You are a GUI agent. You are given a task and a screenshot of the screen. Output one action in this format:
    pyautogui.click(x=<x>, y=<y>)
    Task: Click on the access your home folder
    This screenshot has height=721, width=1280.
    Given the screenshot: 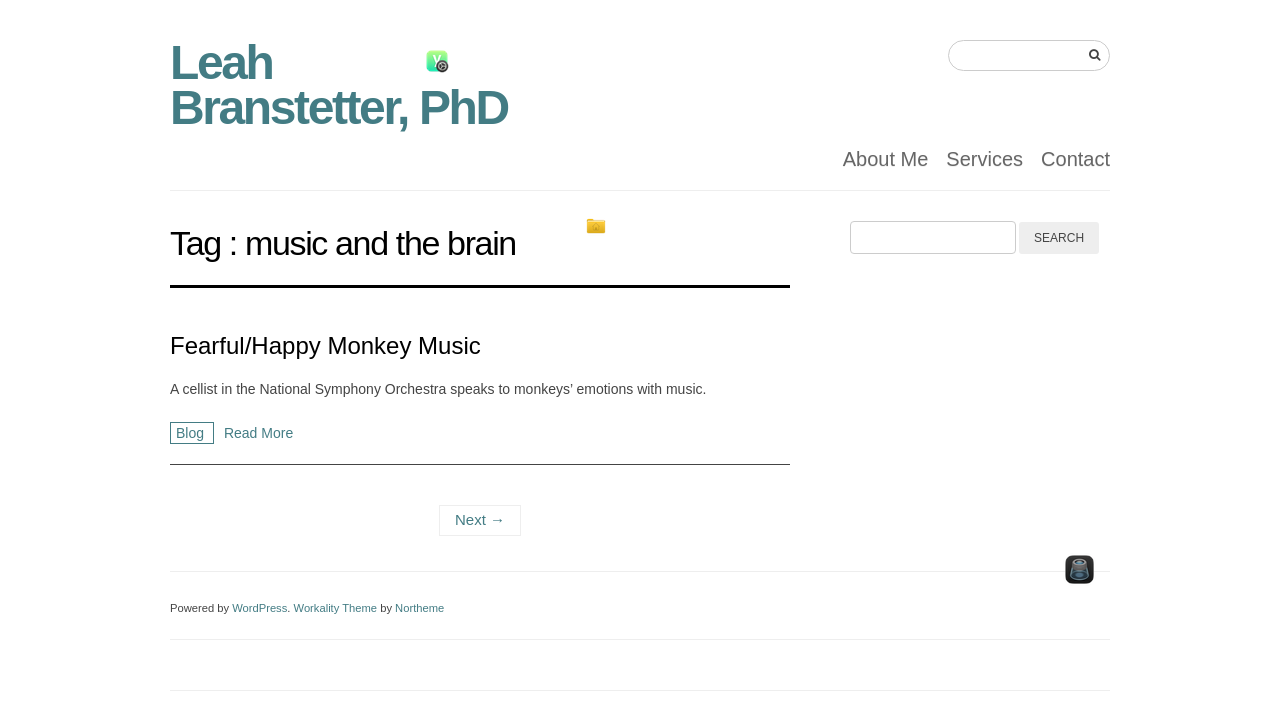 What is the action you would take?
    pyautogui.click(x=596, y=226)
    